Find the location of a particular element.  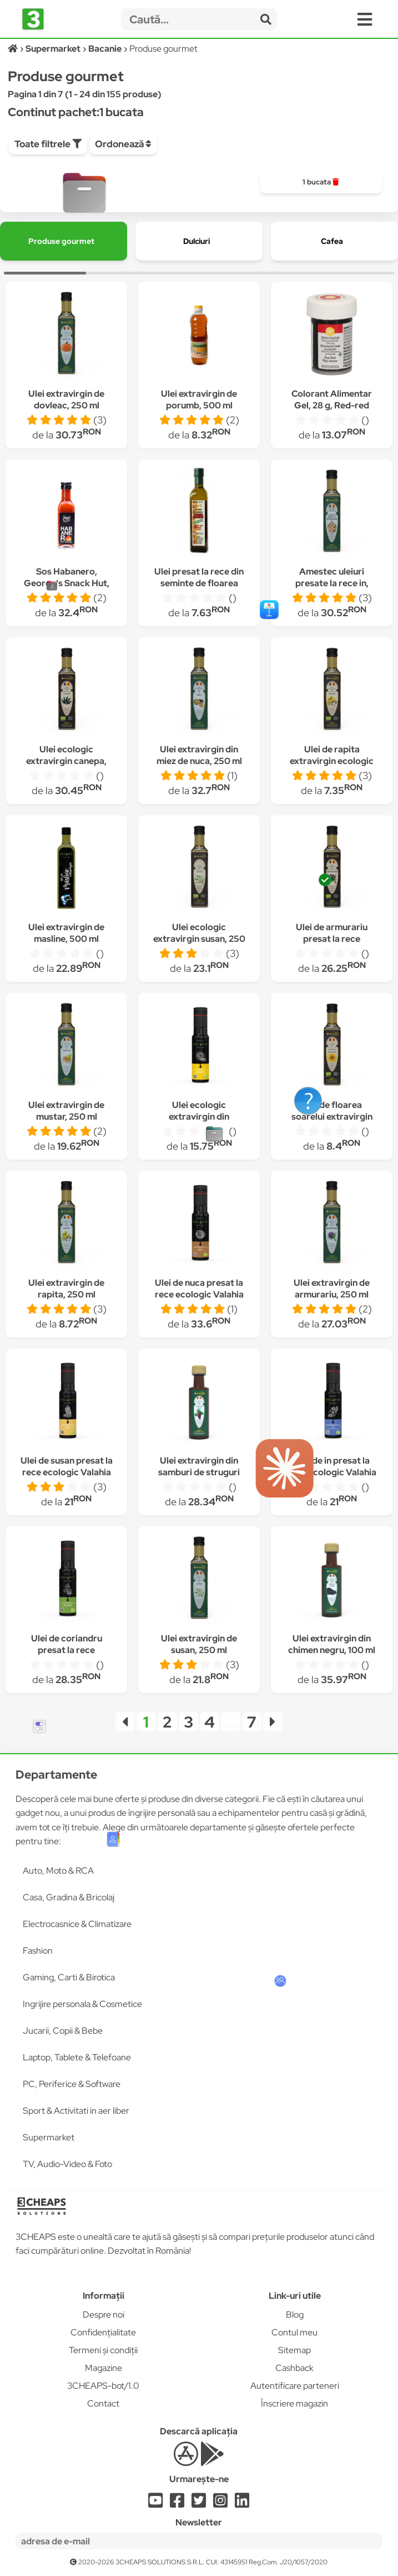

open the contacts app is located at coordinates (113, 1839).